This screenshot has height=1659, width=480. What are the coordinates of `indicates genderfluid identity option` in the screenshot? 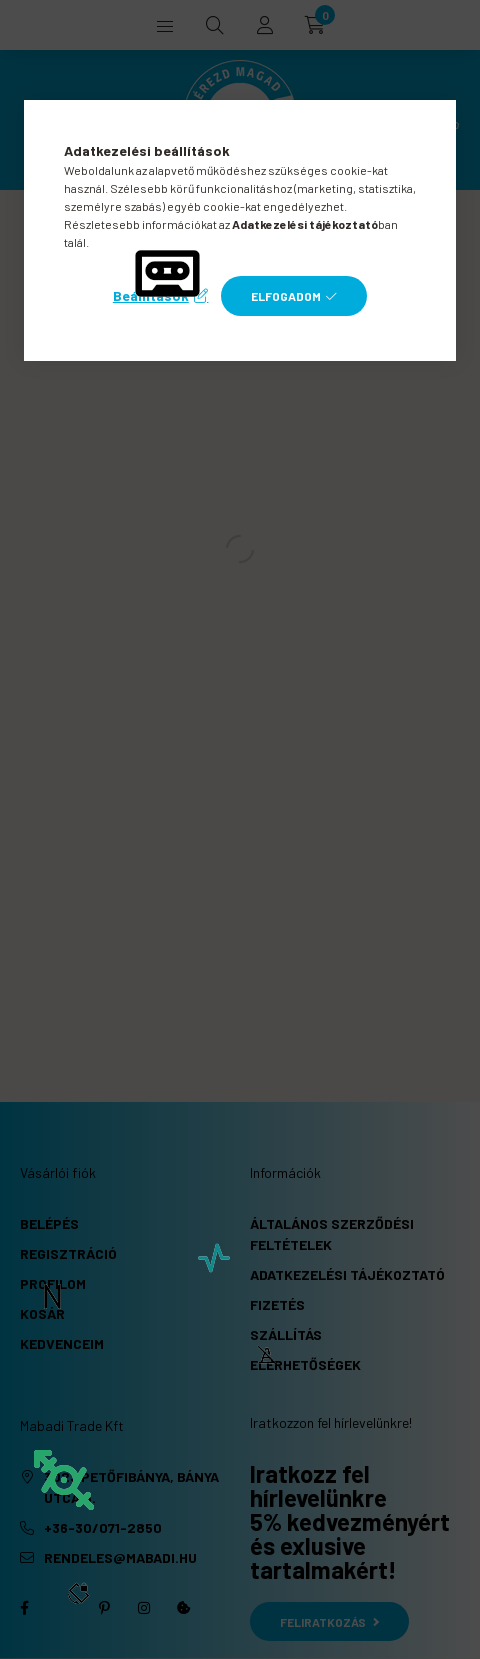 It's located at (64, 1480).